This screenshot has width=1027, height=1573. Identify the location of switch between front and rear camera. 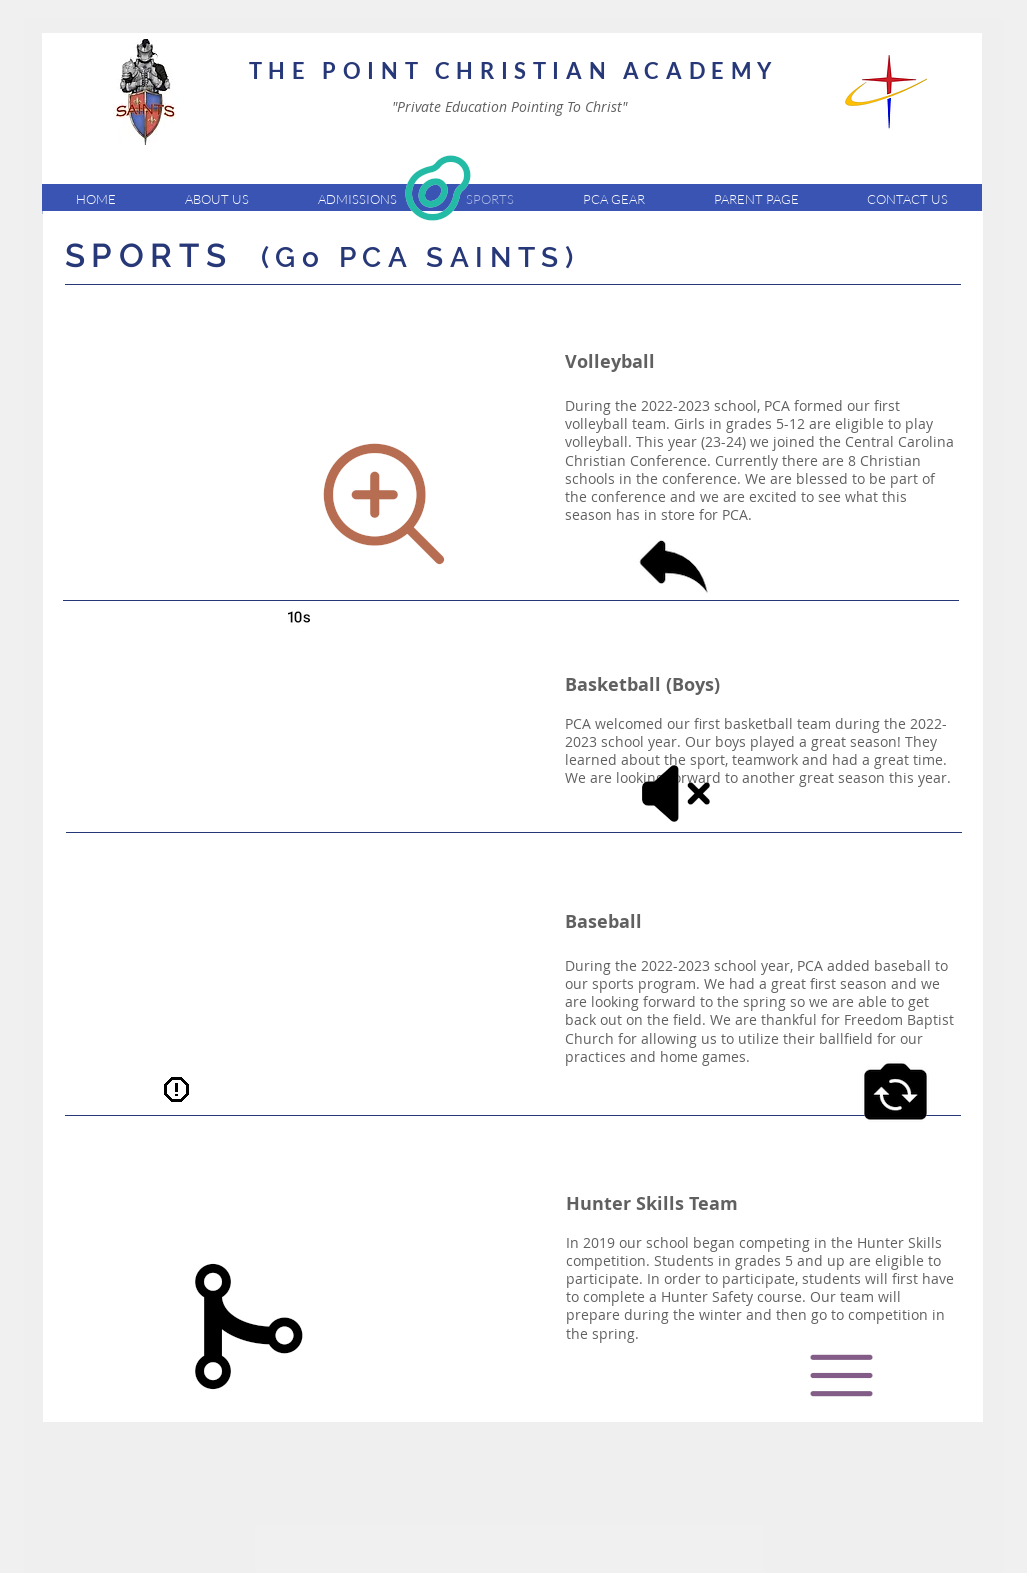
(895, 1091).